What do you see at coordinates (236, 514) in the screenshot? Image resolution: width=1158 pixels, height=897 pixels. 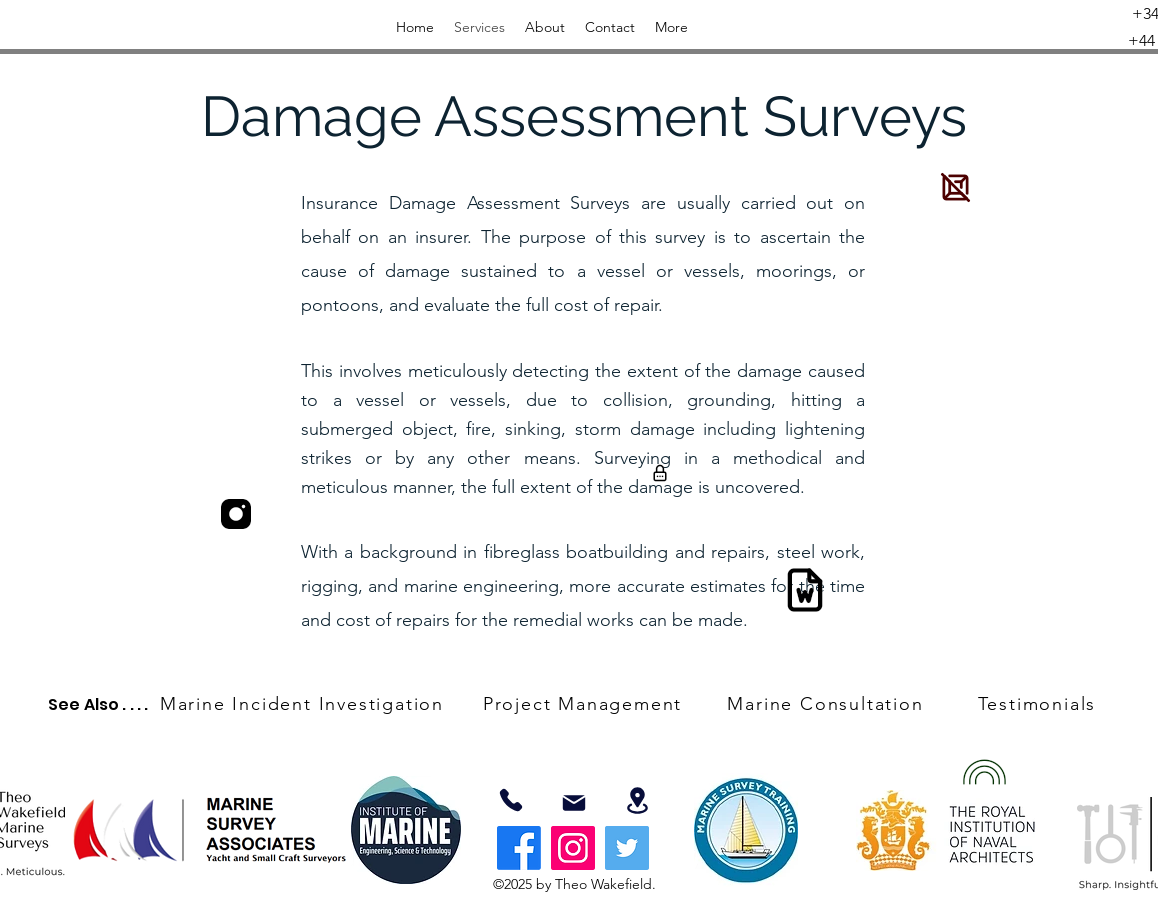 I see `open instagram app` at bounding box center [236, 514].